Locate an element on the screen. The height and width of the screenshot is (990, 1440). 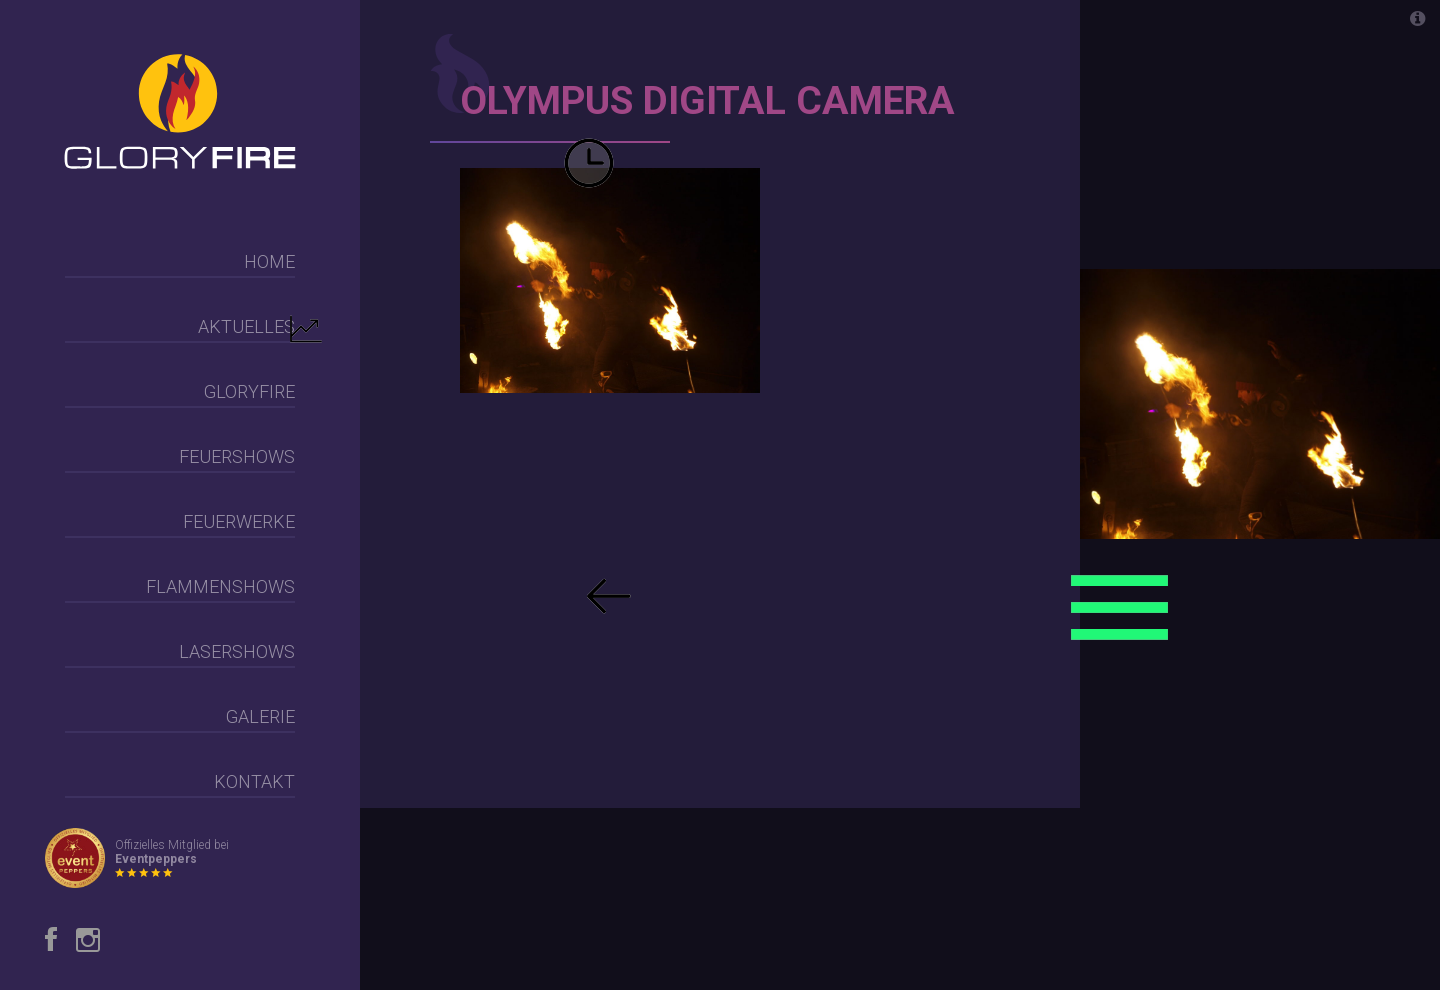
view current time is located at coordinates (589, 163).